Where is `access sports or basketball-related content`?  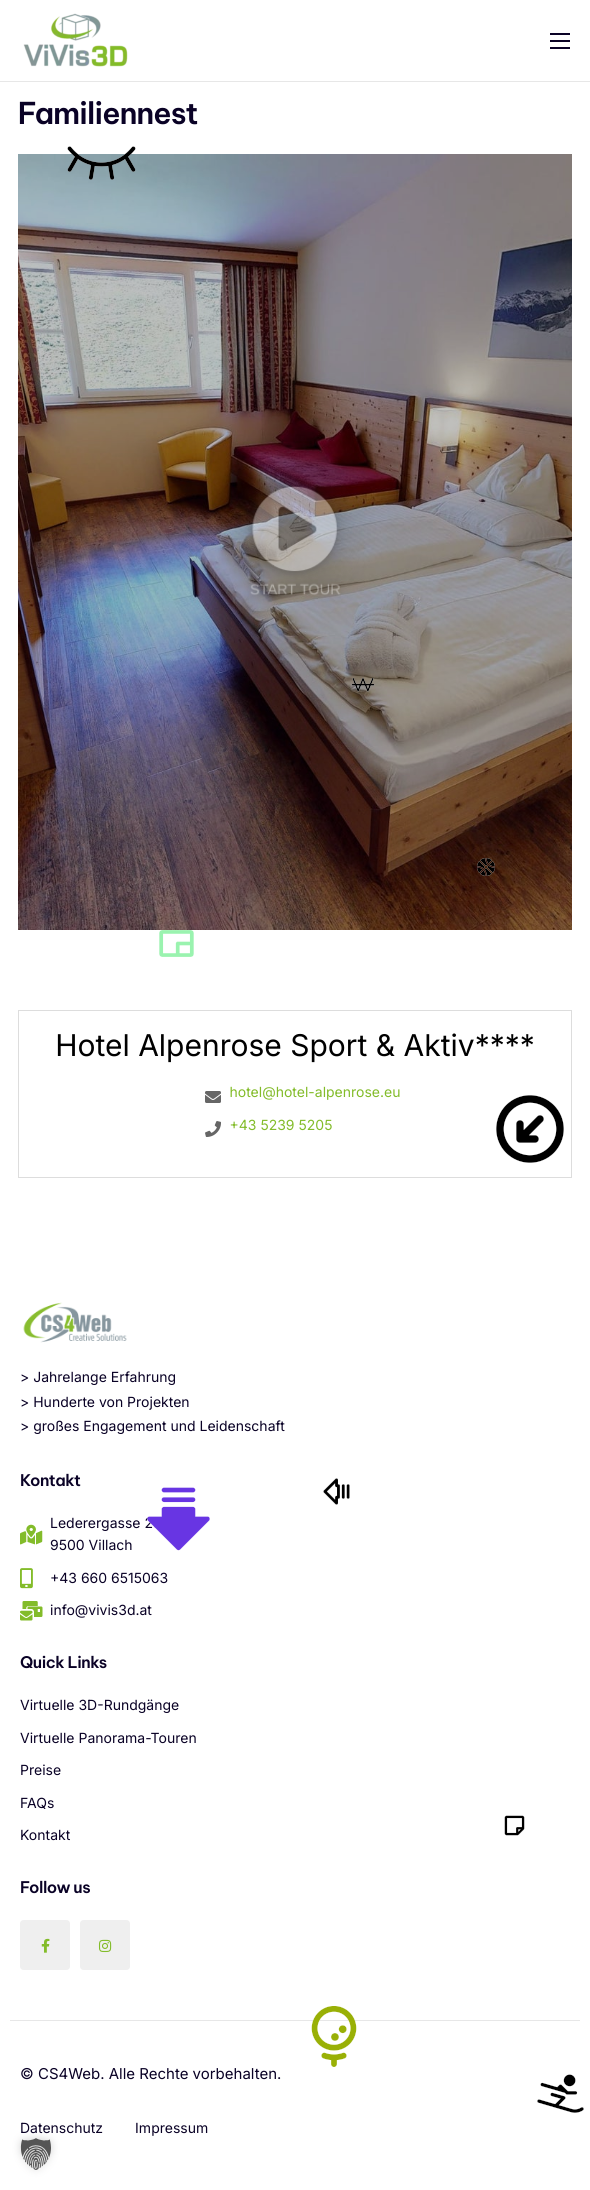 access sports or basketball-related content is located at coordinates (486, 867).